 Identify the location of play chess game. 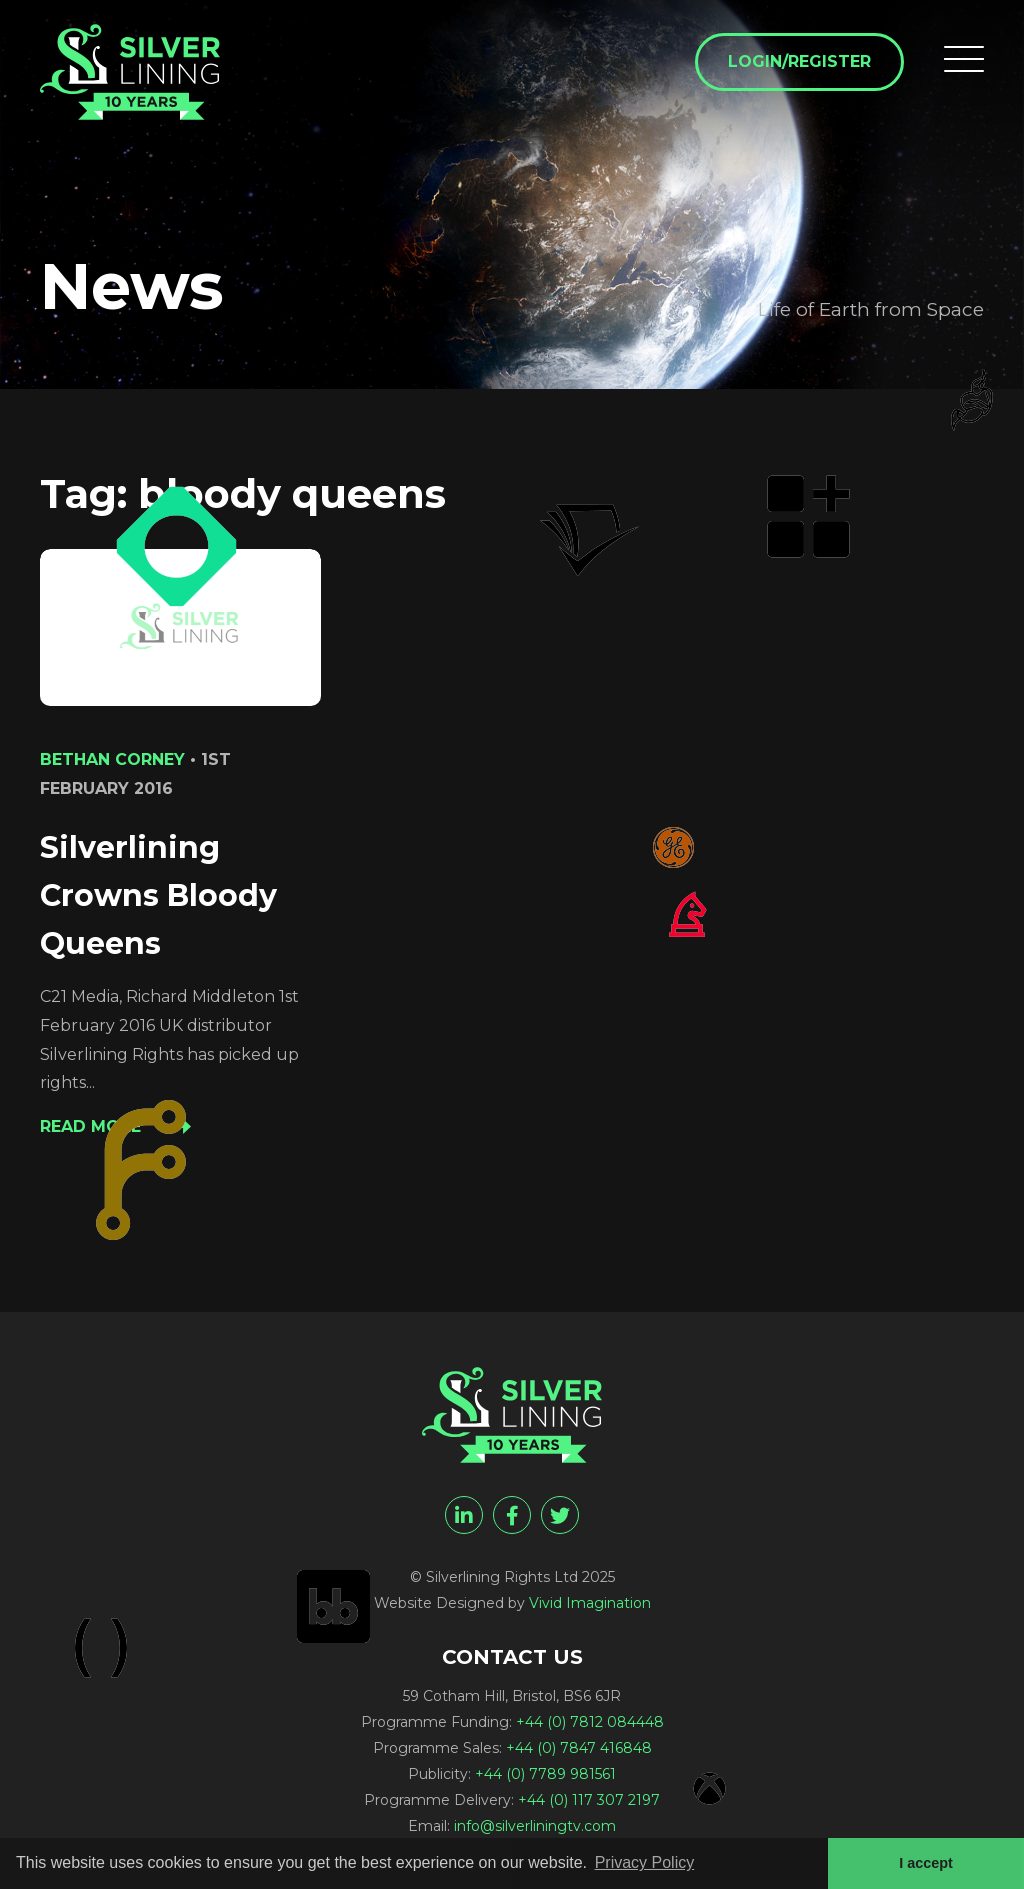
(688, 916).